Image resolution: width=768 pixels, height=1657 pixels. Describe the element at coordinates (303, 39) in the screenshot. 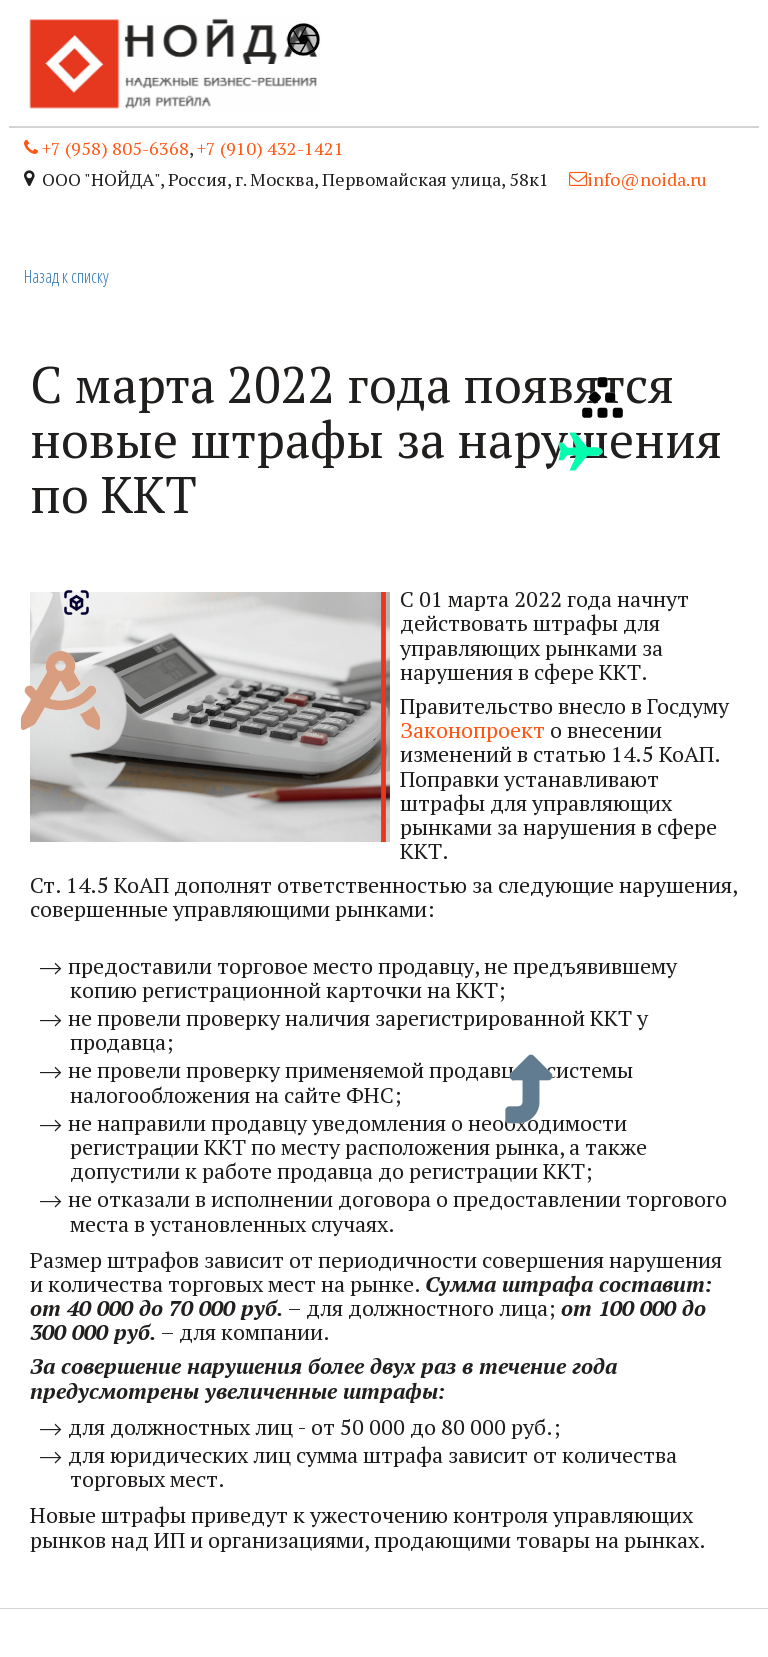

I see `open camera to take a photo` at that location.